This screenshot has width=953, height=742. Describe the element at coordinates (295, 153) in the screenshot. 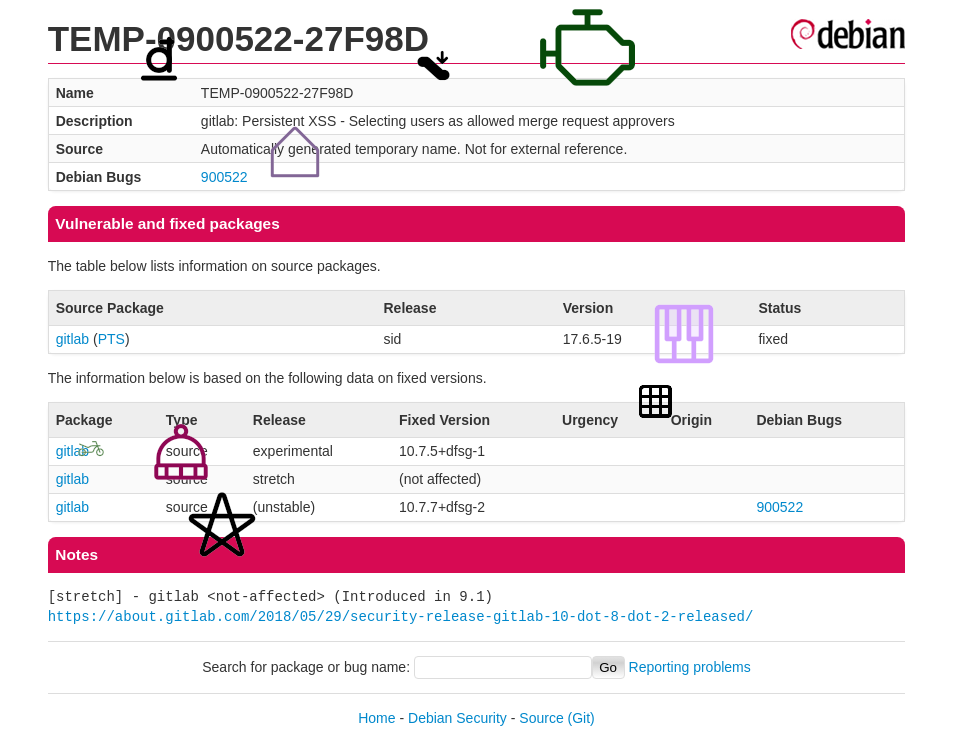

I see `navigate to home screen` at that location.